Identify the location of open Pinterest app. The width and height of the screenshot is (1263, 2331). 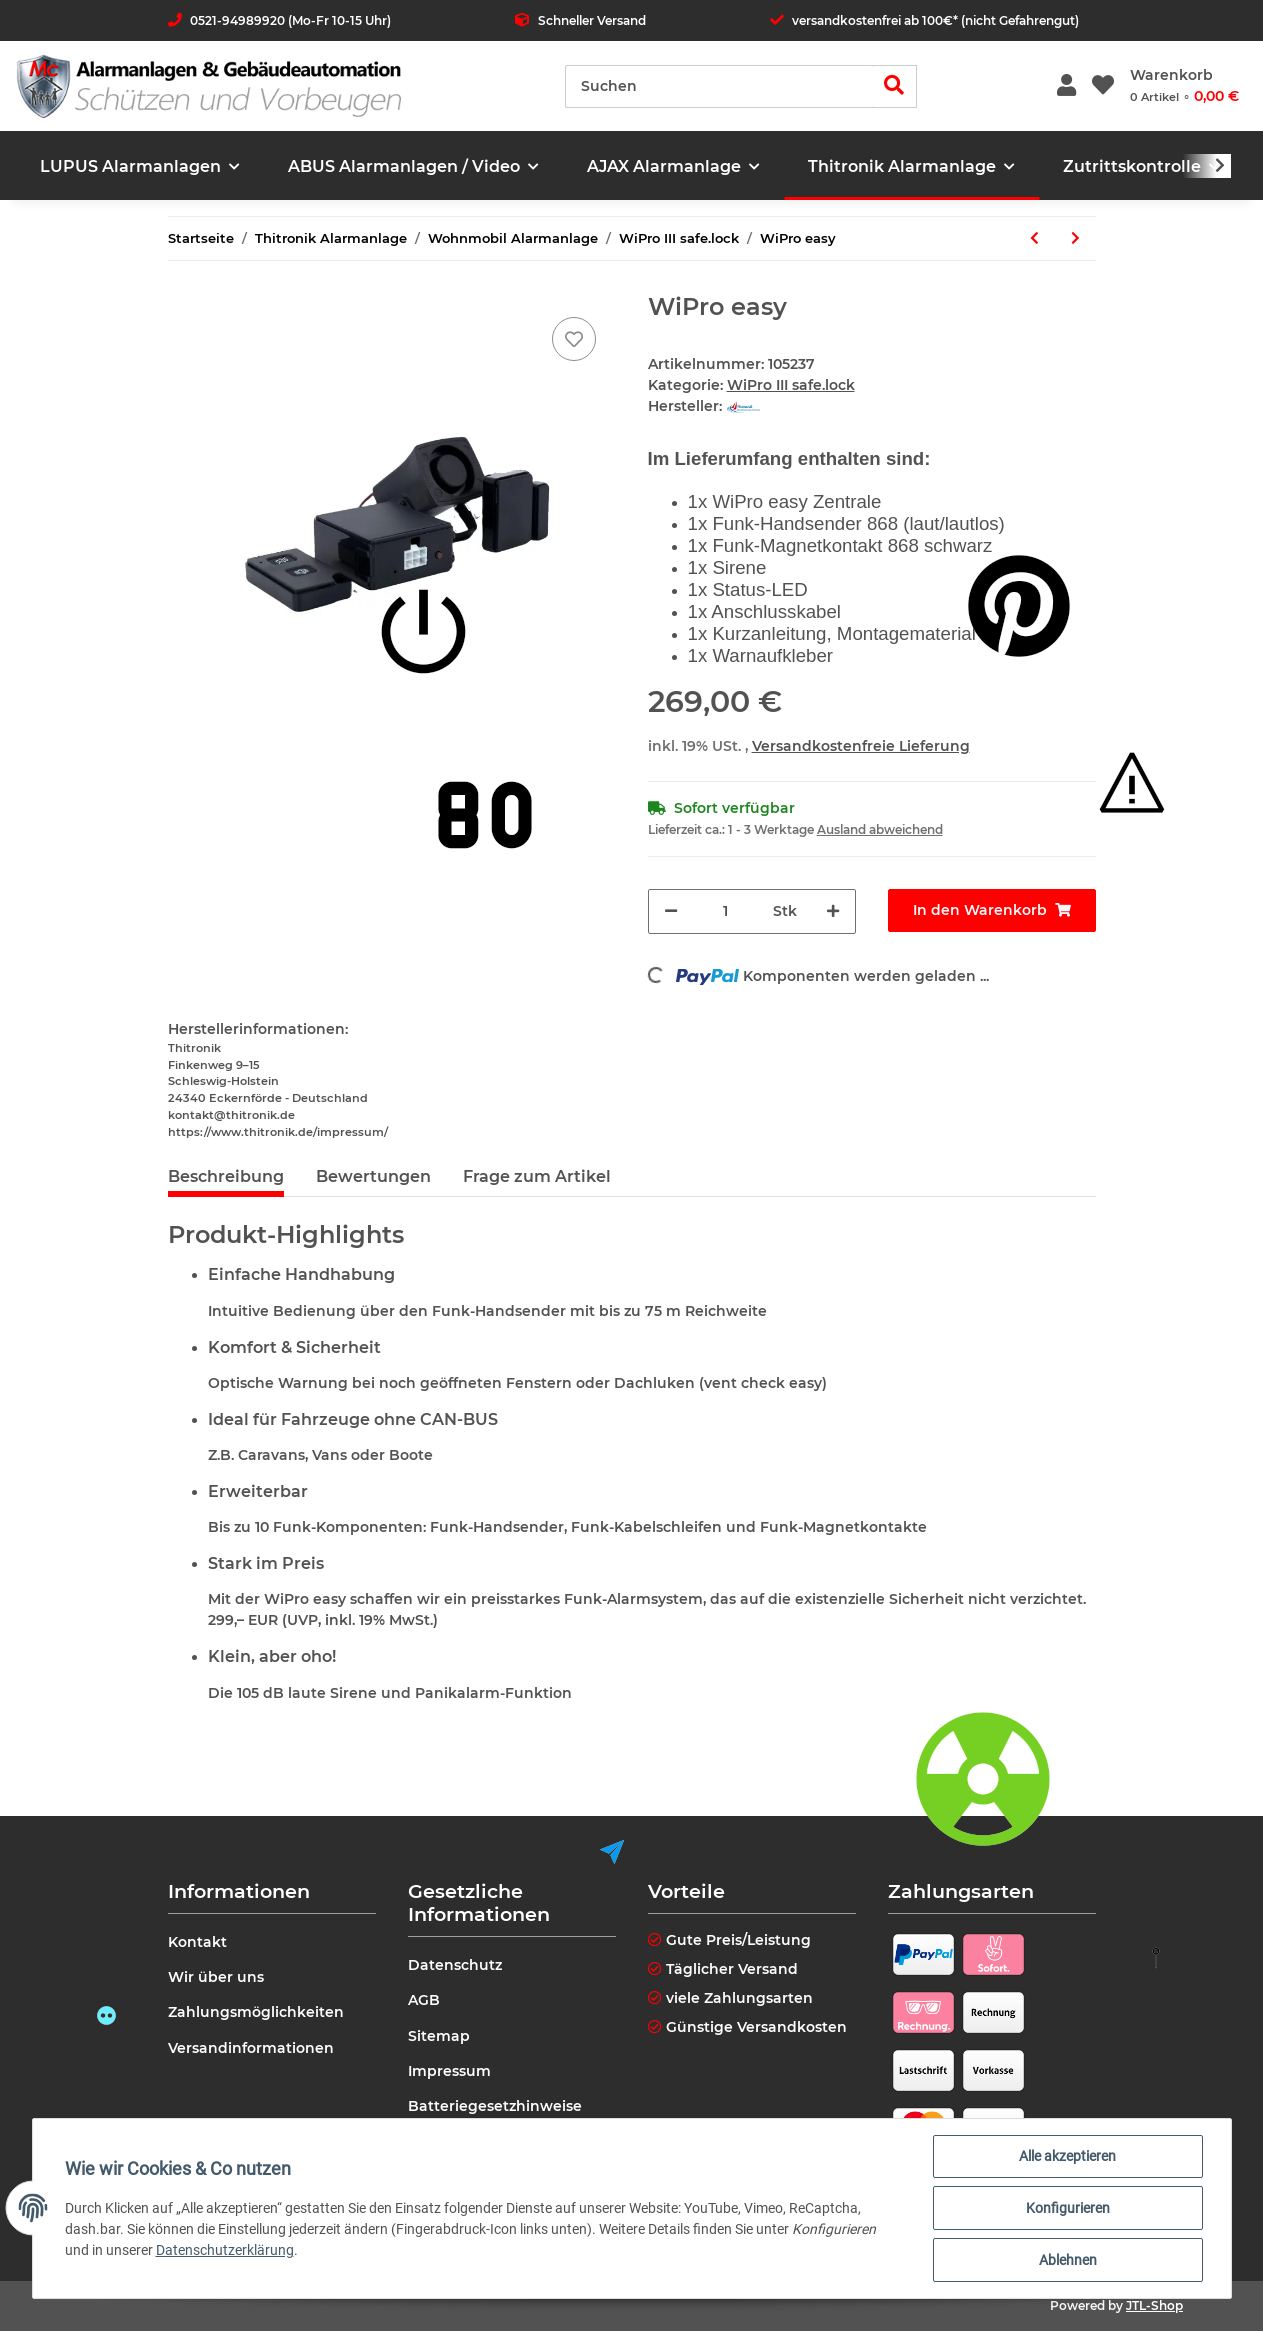
(1019, 606).